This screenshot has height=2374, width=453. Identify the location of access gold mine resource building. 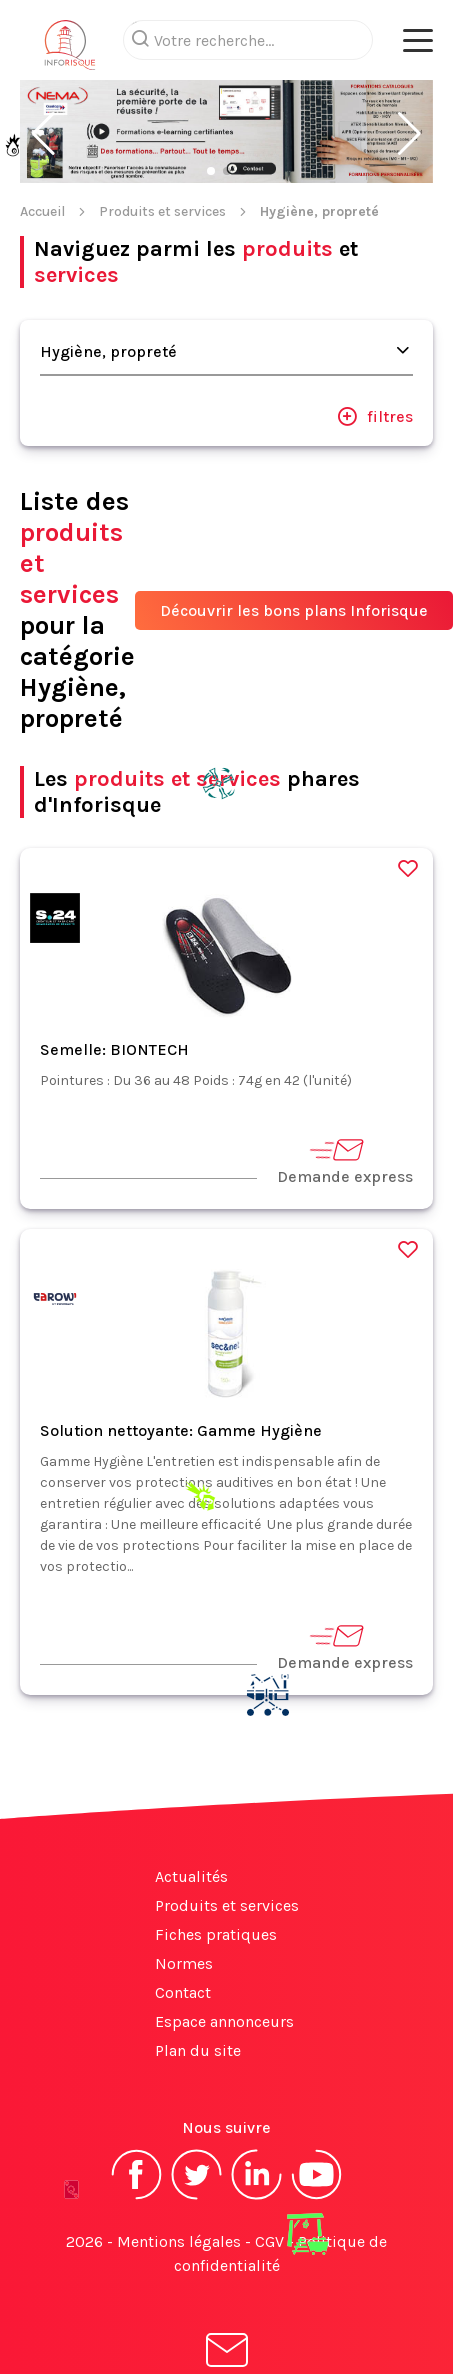
(308, 2234).